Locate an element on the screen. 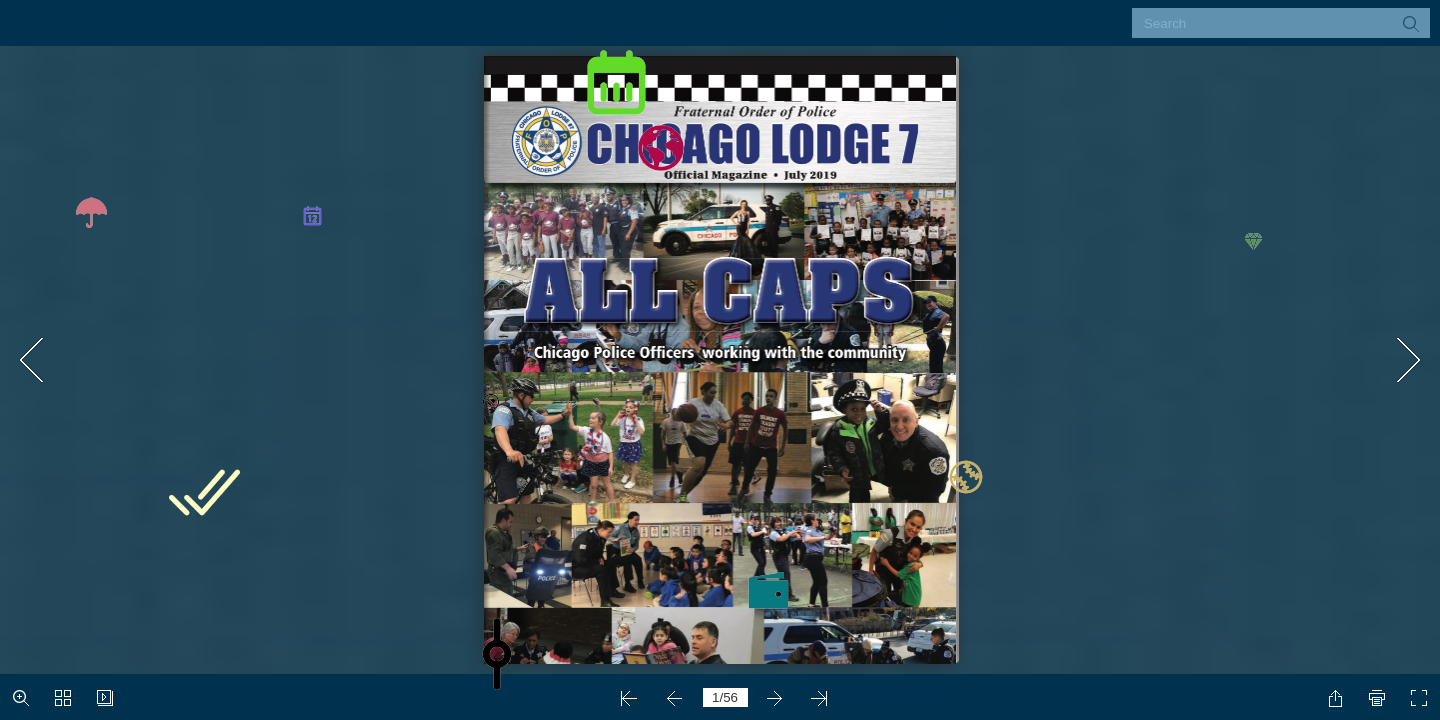  view monthly calendar is located at coordinates (616, 82).